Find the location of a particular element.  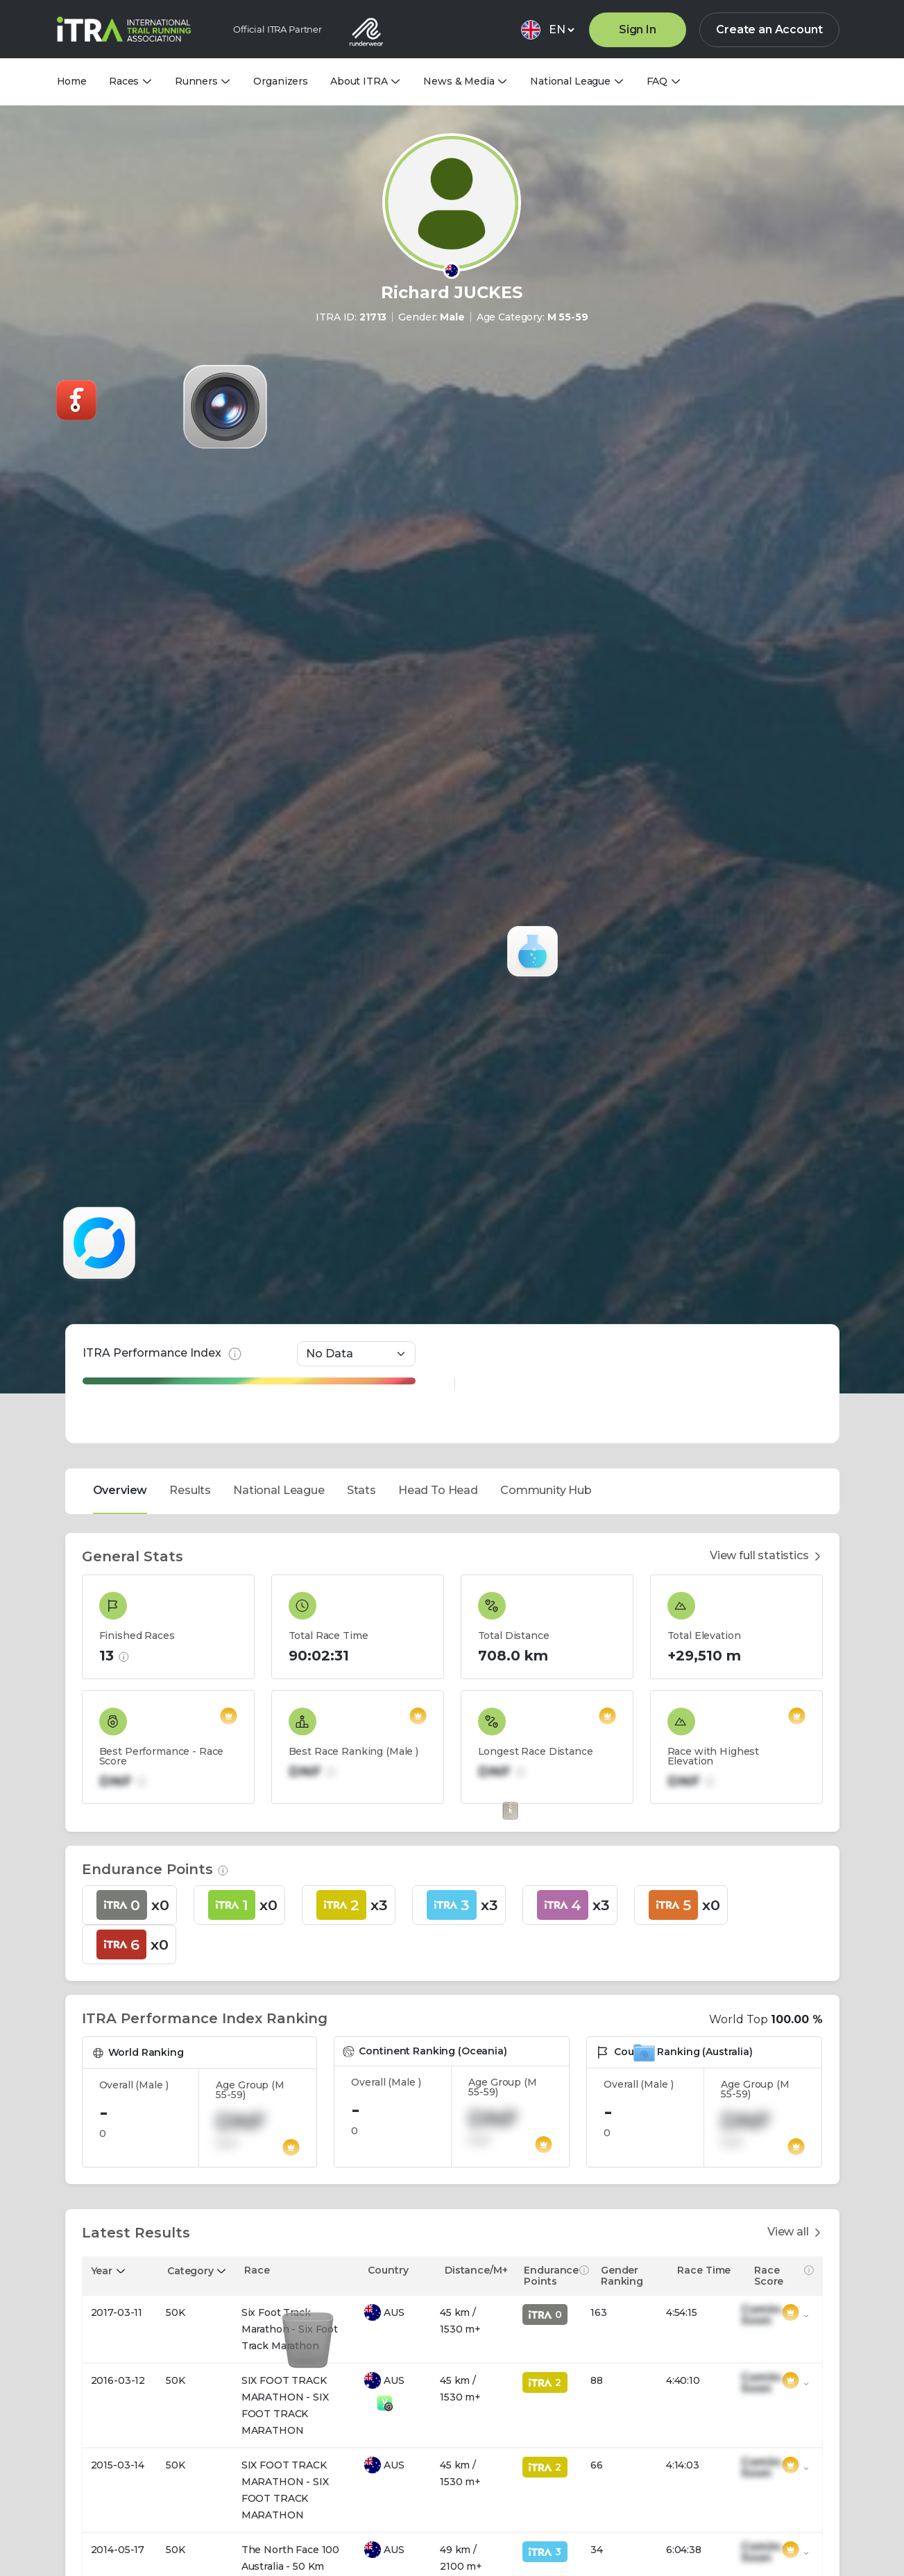

open the trash to view deleted items is located at coordinates (307, 2339).